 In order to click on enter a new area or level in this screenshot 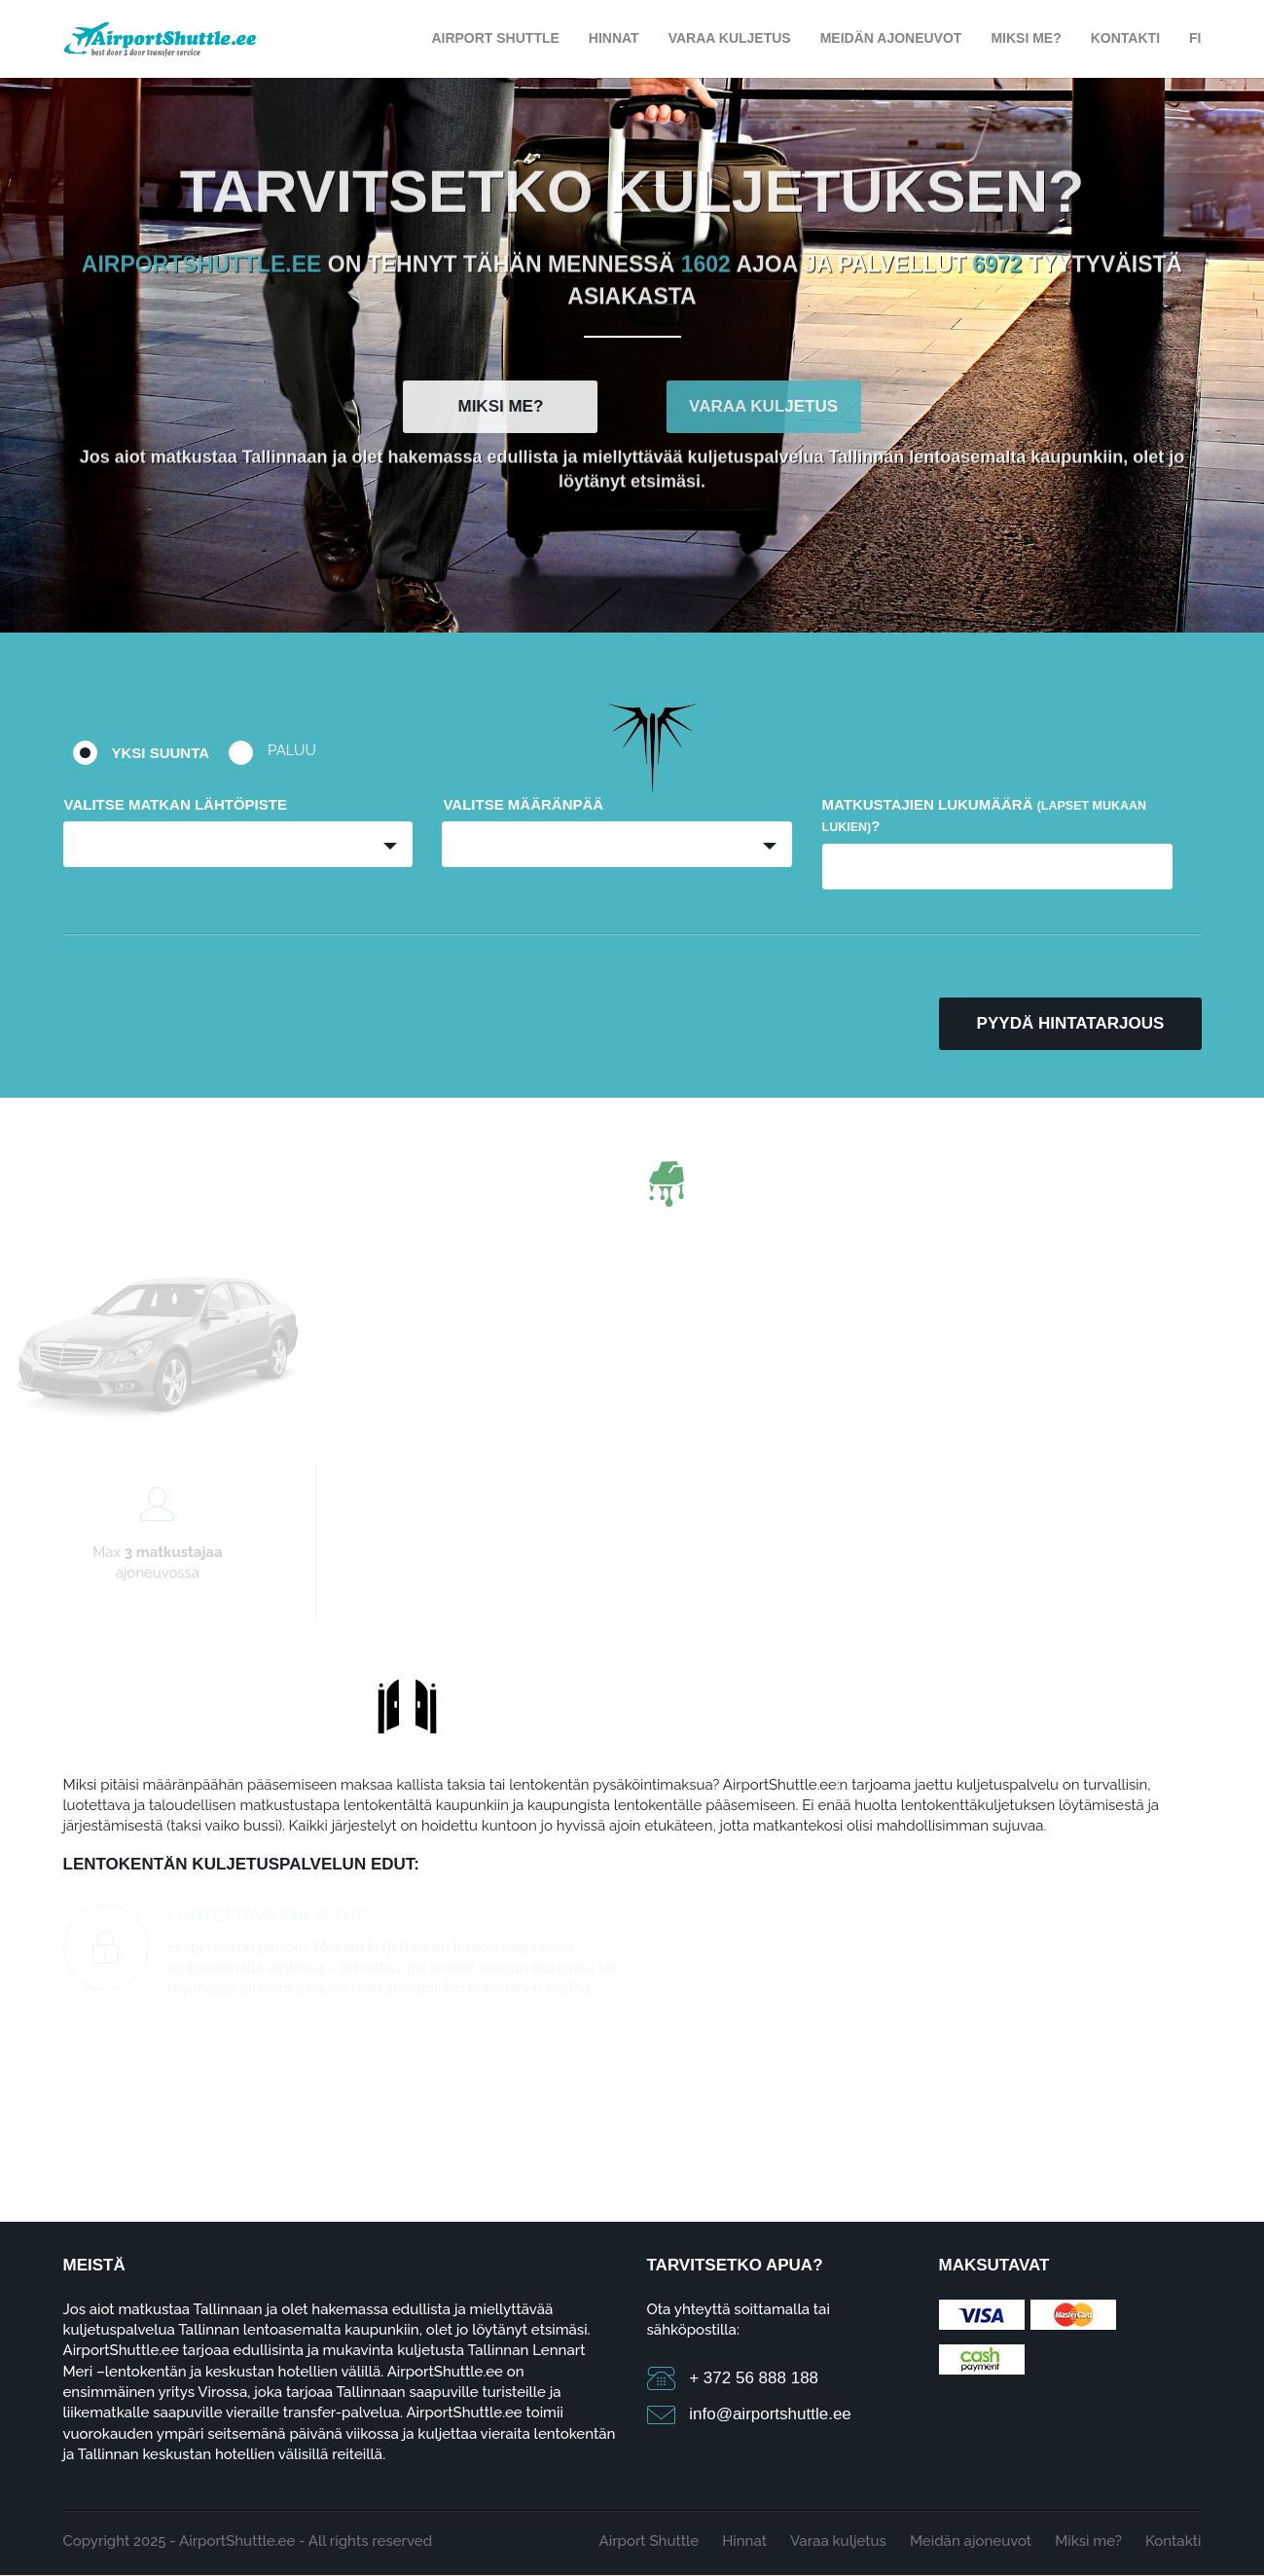, I will do `click(407, 1704)`.